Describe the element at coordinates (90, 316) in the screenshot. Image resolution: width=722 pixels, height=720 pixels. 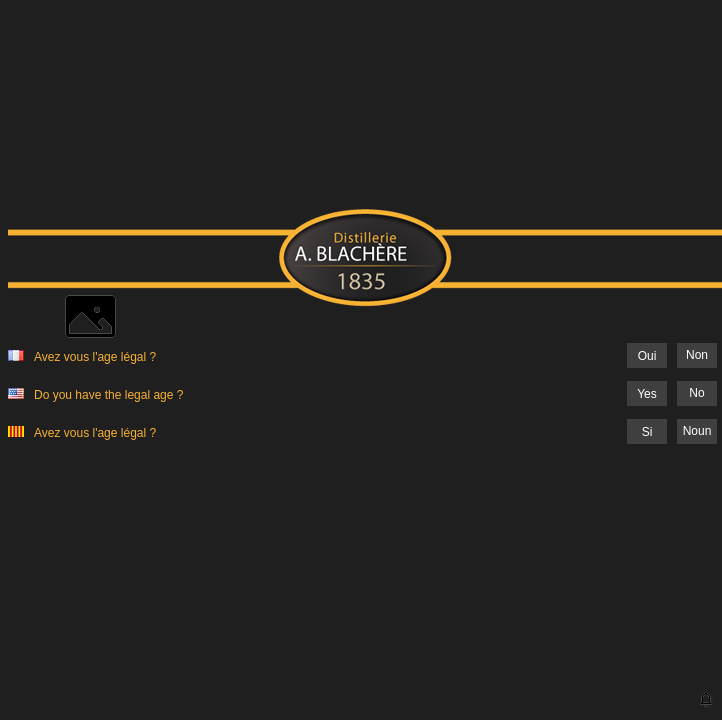
I see `view image or photo` at that location.